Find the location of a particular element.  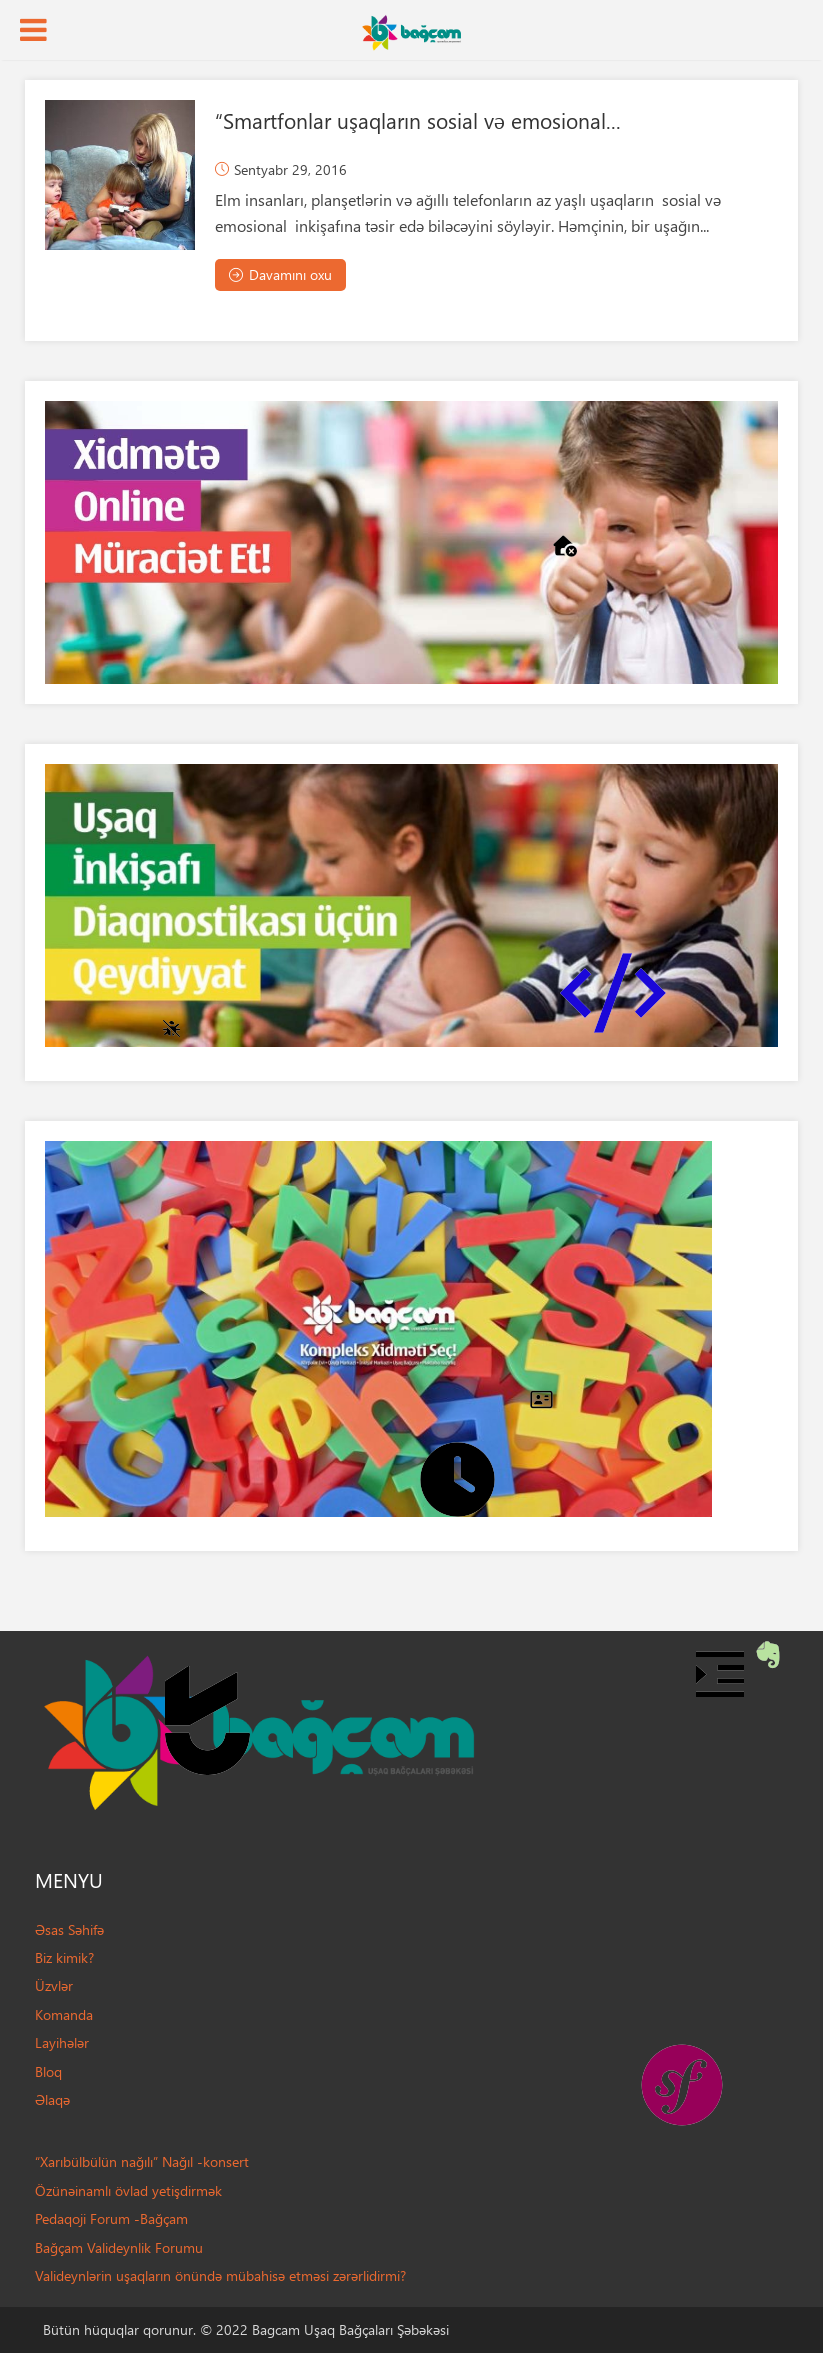

disable bug tracking or debugging mode is located at coordinates (171, 1028).